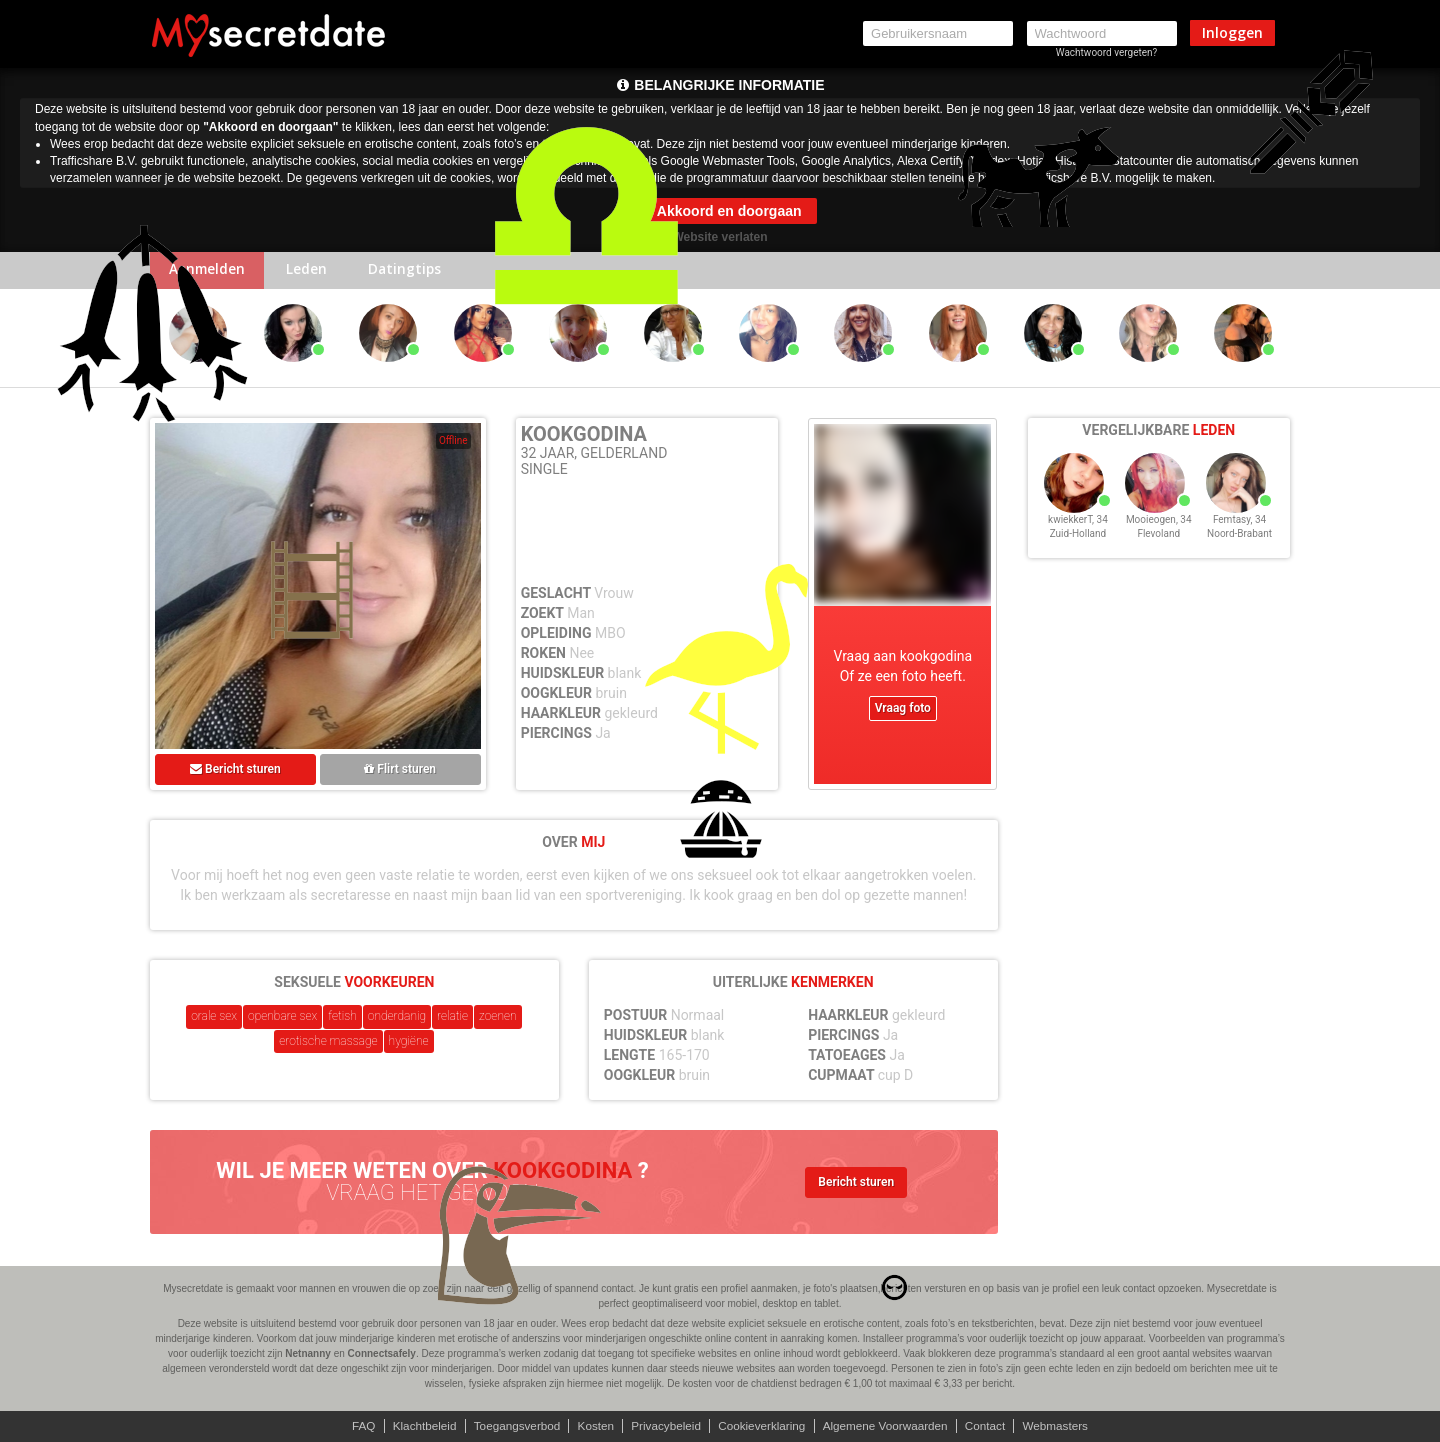  Describe the element at coordinates (894, 1287) in the screenshot. I see `indicates overkill or excessive damage in gameplay` at that location.